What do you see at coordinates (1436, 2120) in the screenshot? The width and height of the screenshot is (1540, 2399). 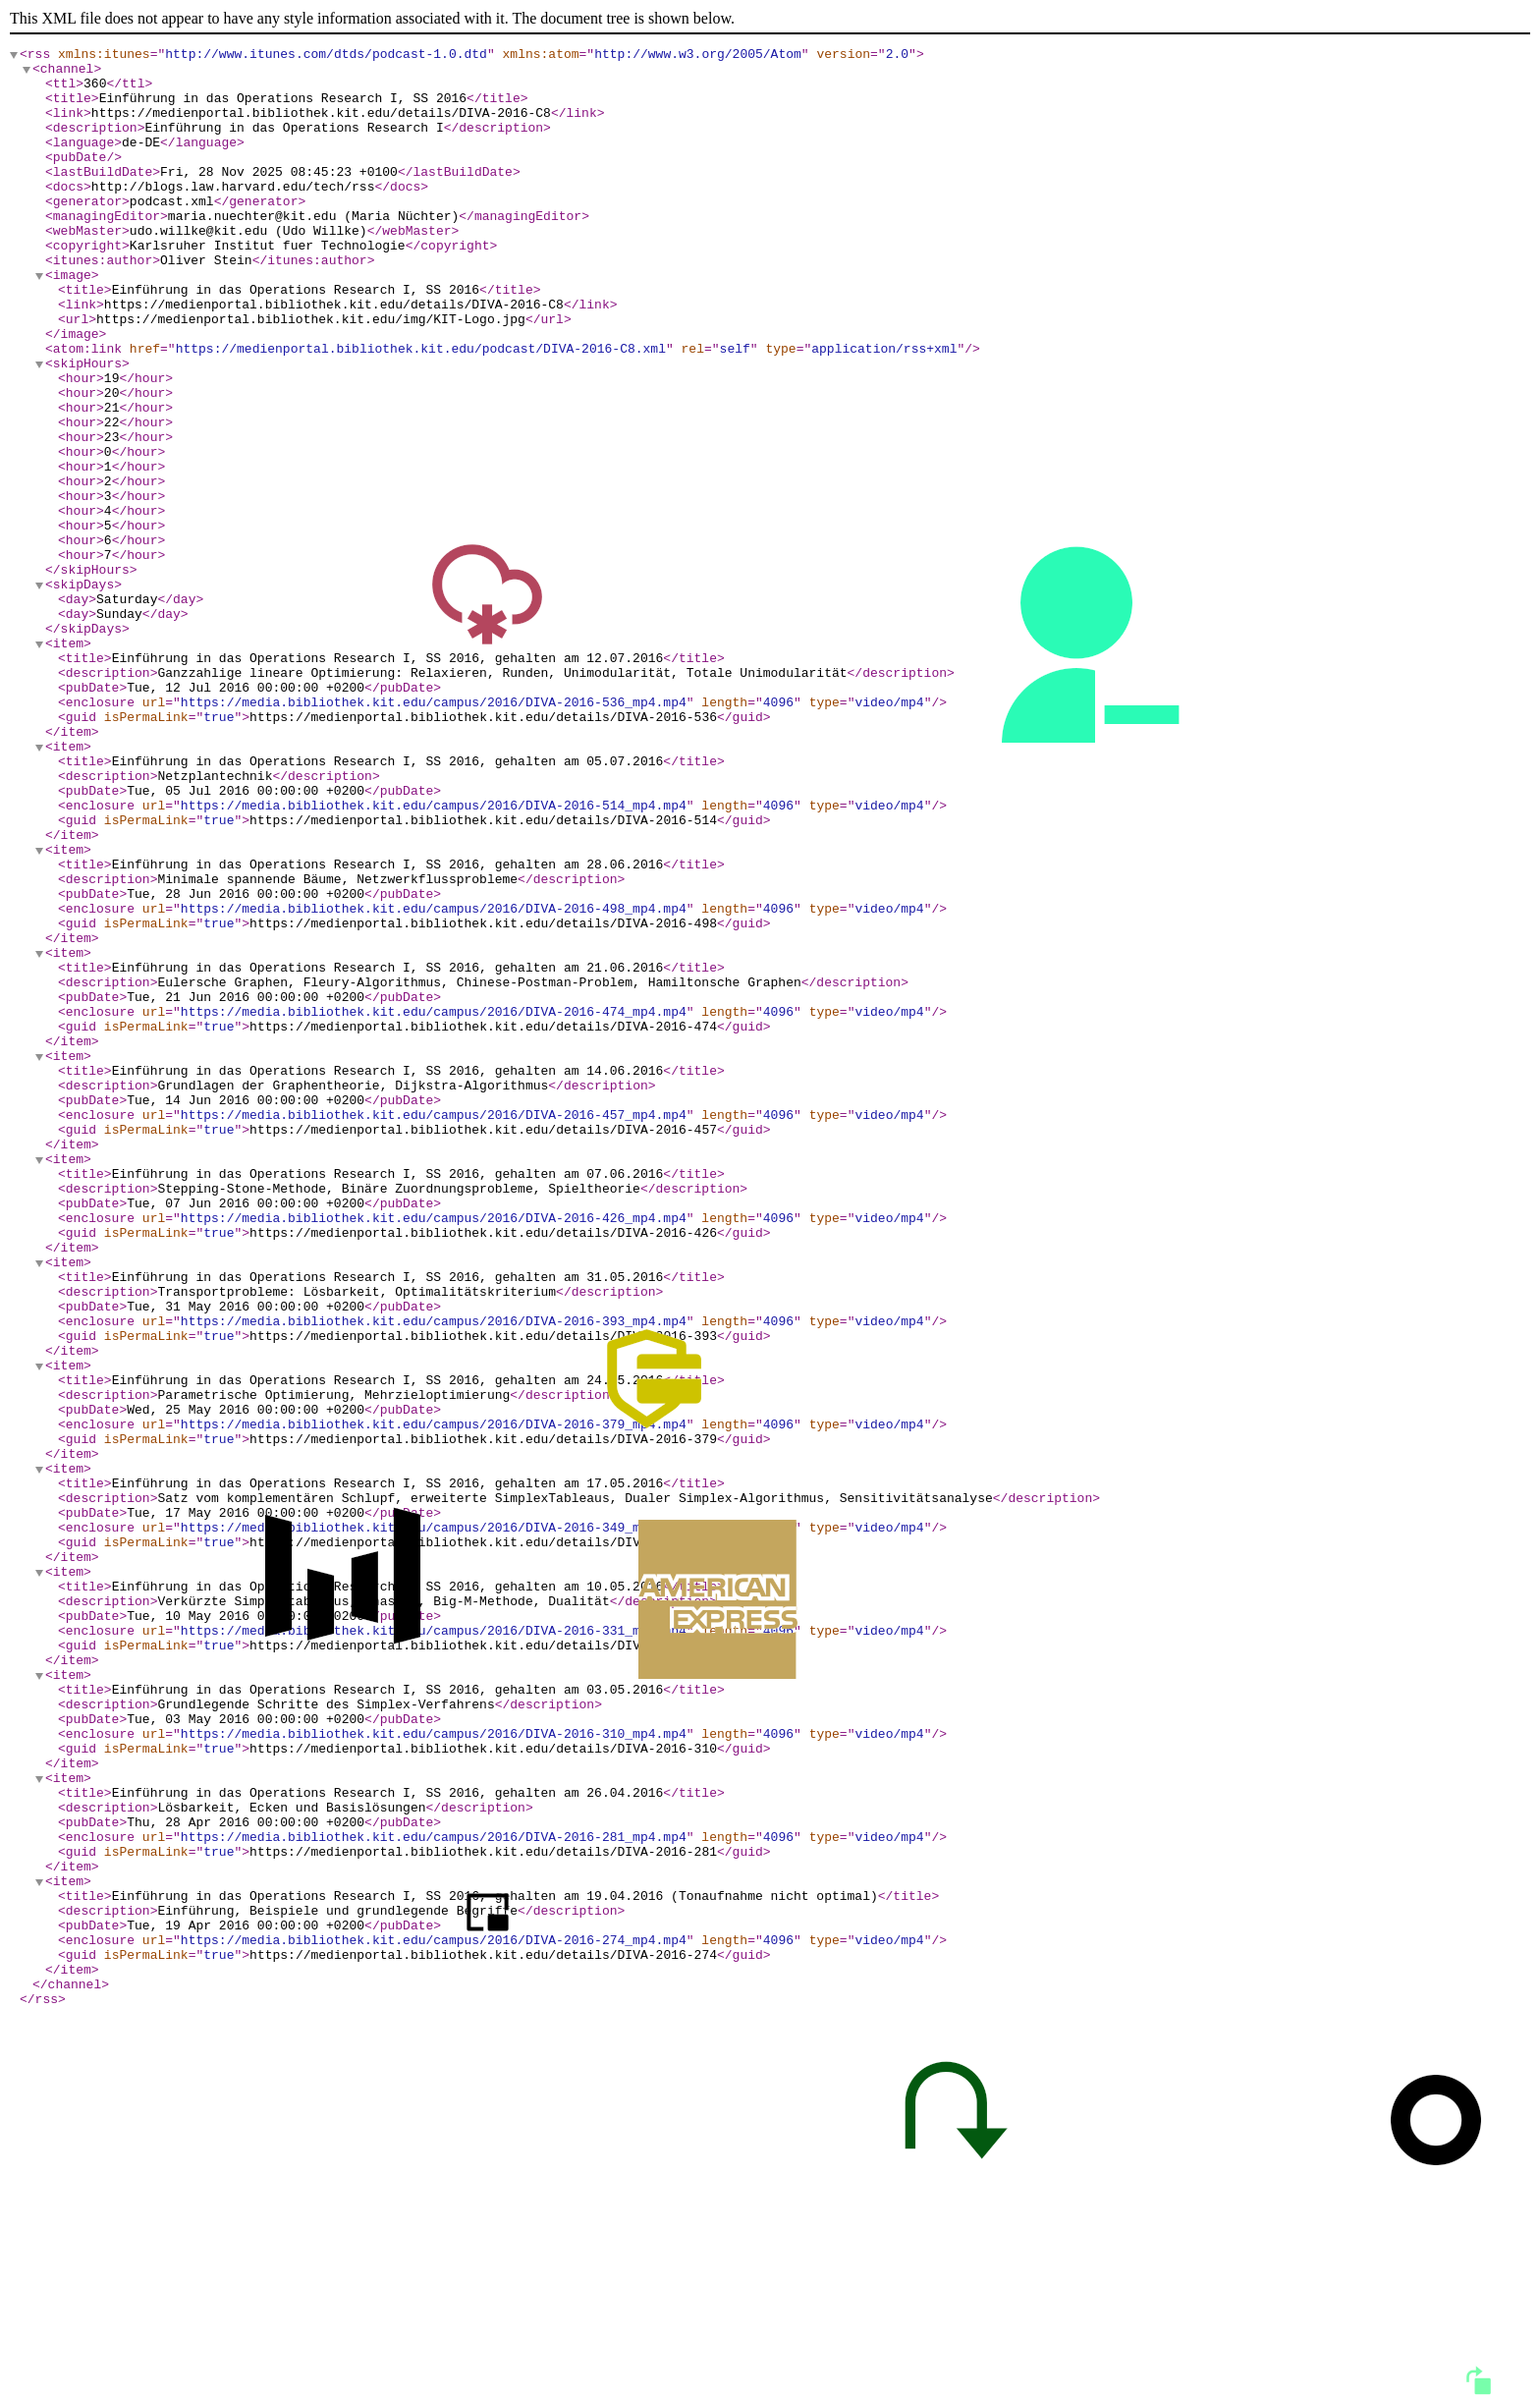 I see `listmonk email newsletter and mailing list manager logo` at bounding box center [1436, 2120].